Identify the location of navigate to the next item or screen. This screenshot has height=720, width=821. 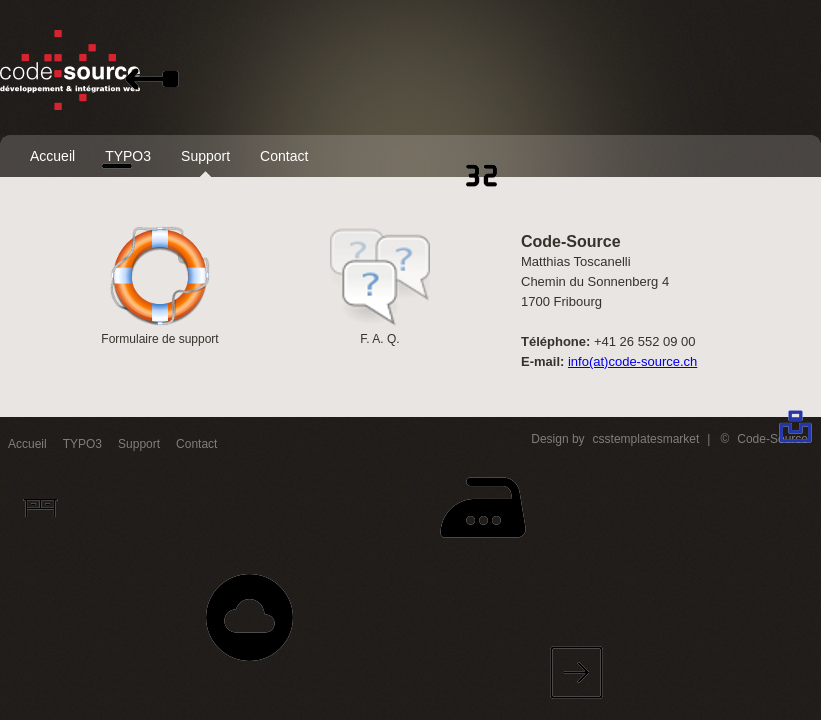
(576, 672).